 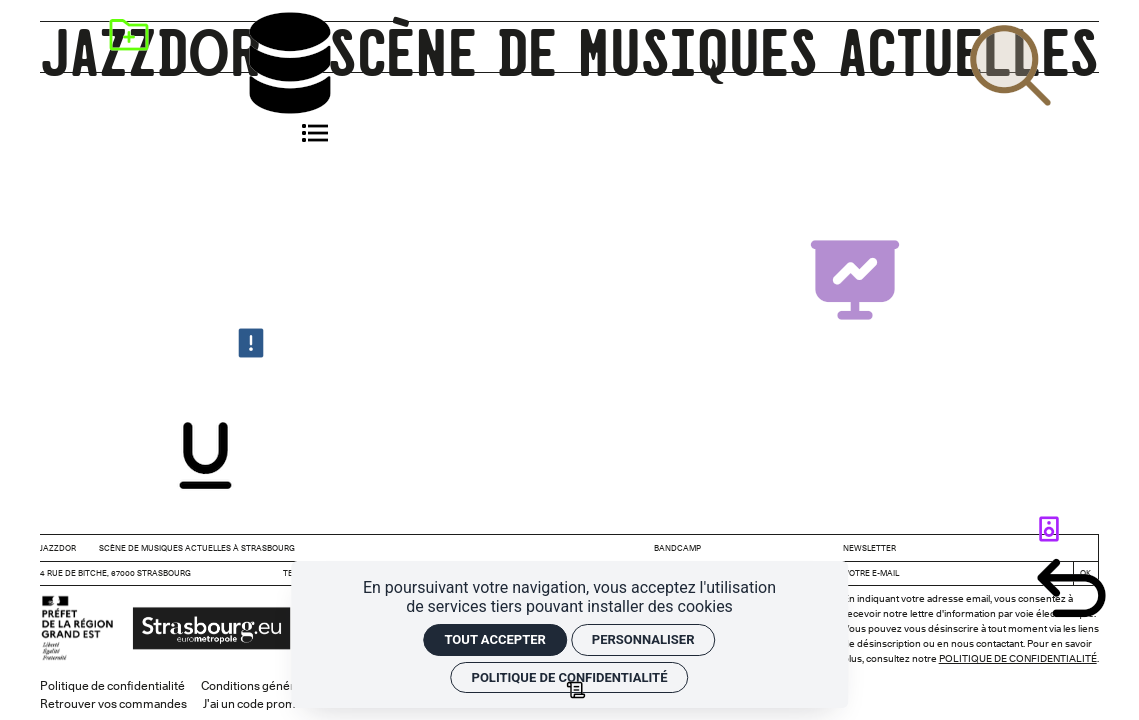 I want to click on access audio or speaker settings, so click(x=1049, y=529).